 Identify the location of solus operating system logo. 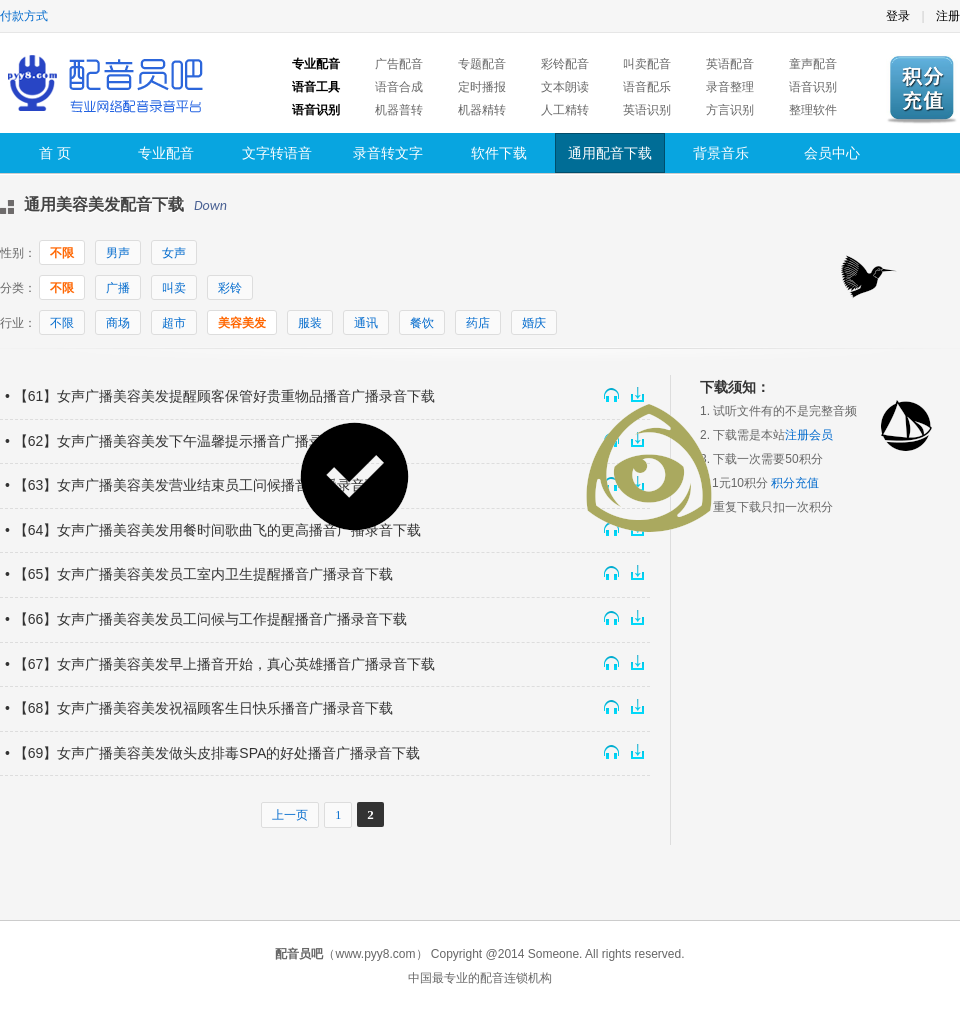
(906, 425).